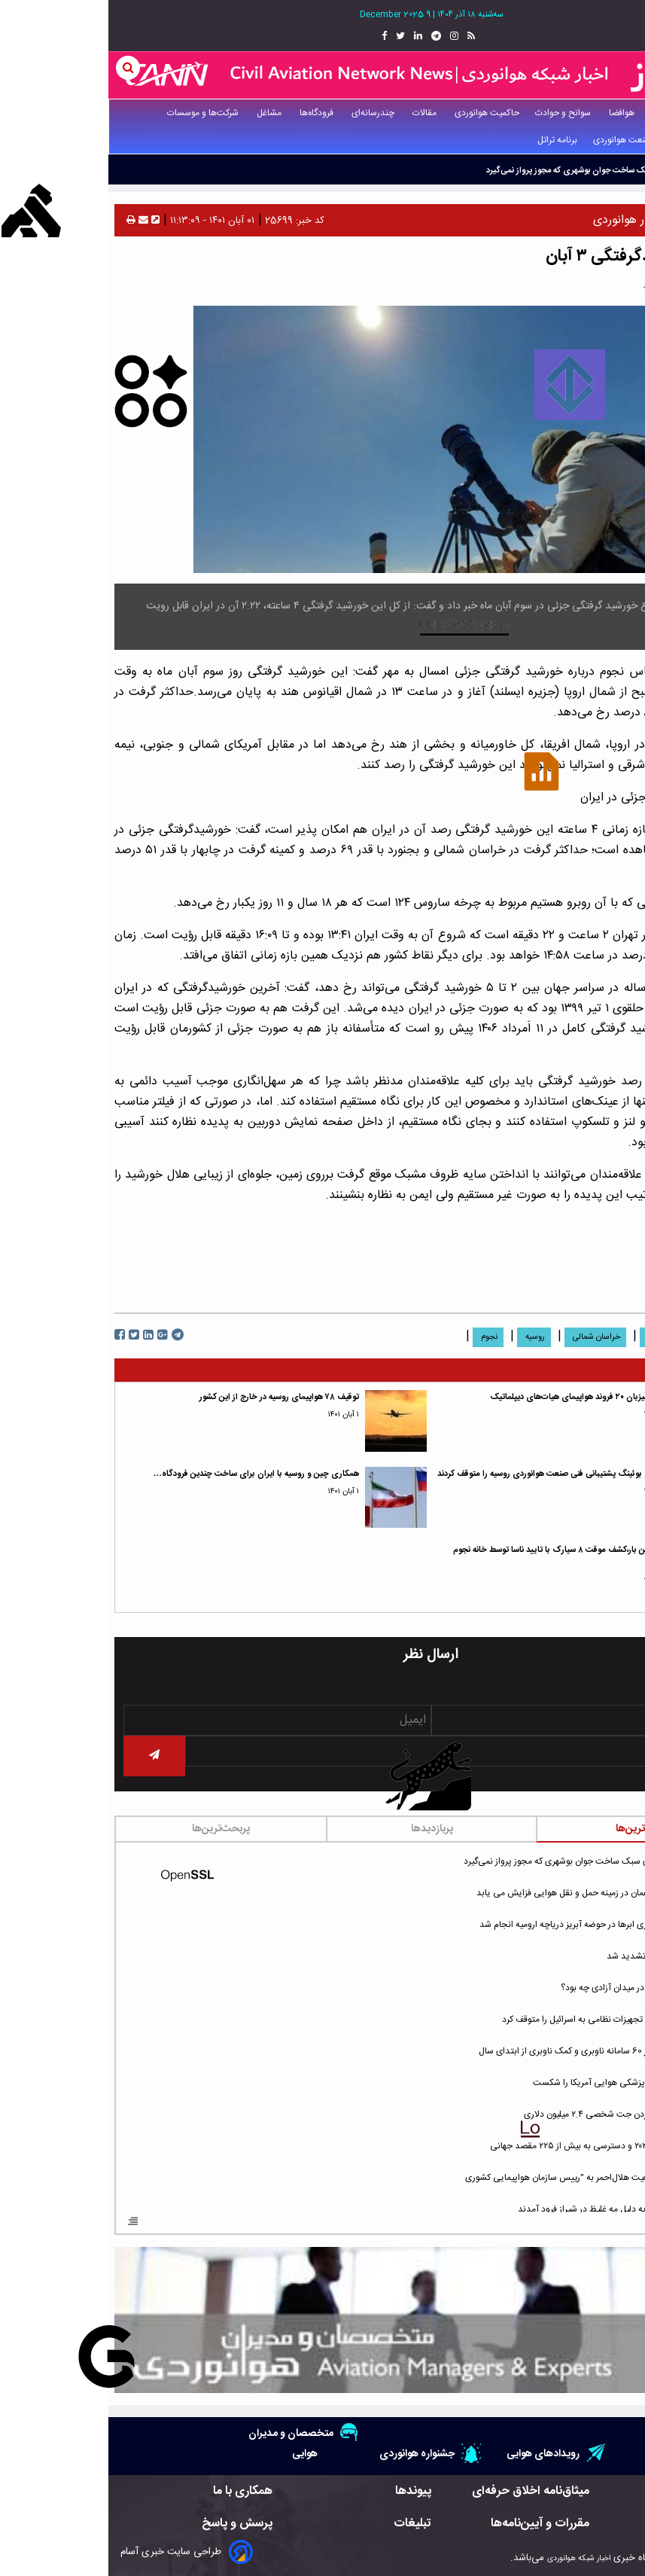 The height and width of the screenshot is (2576, 645). Describe the element at coordinates (151, 391) in the screenshot. I see `access AI-powered apps` at that location.